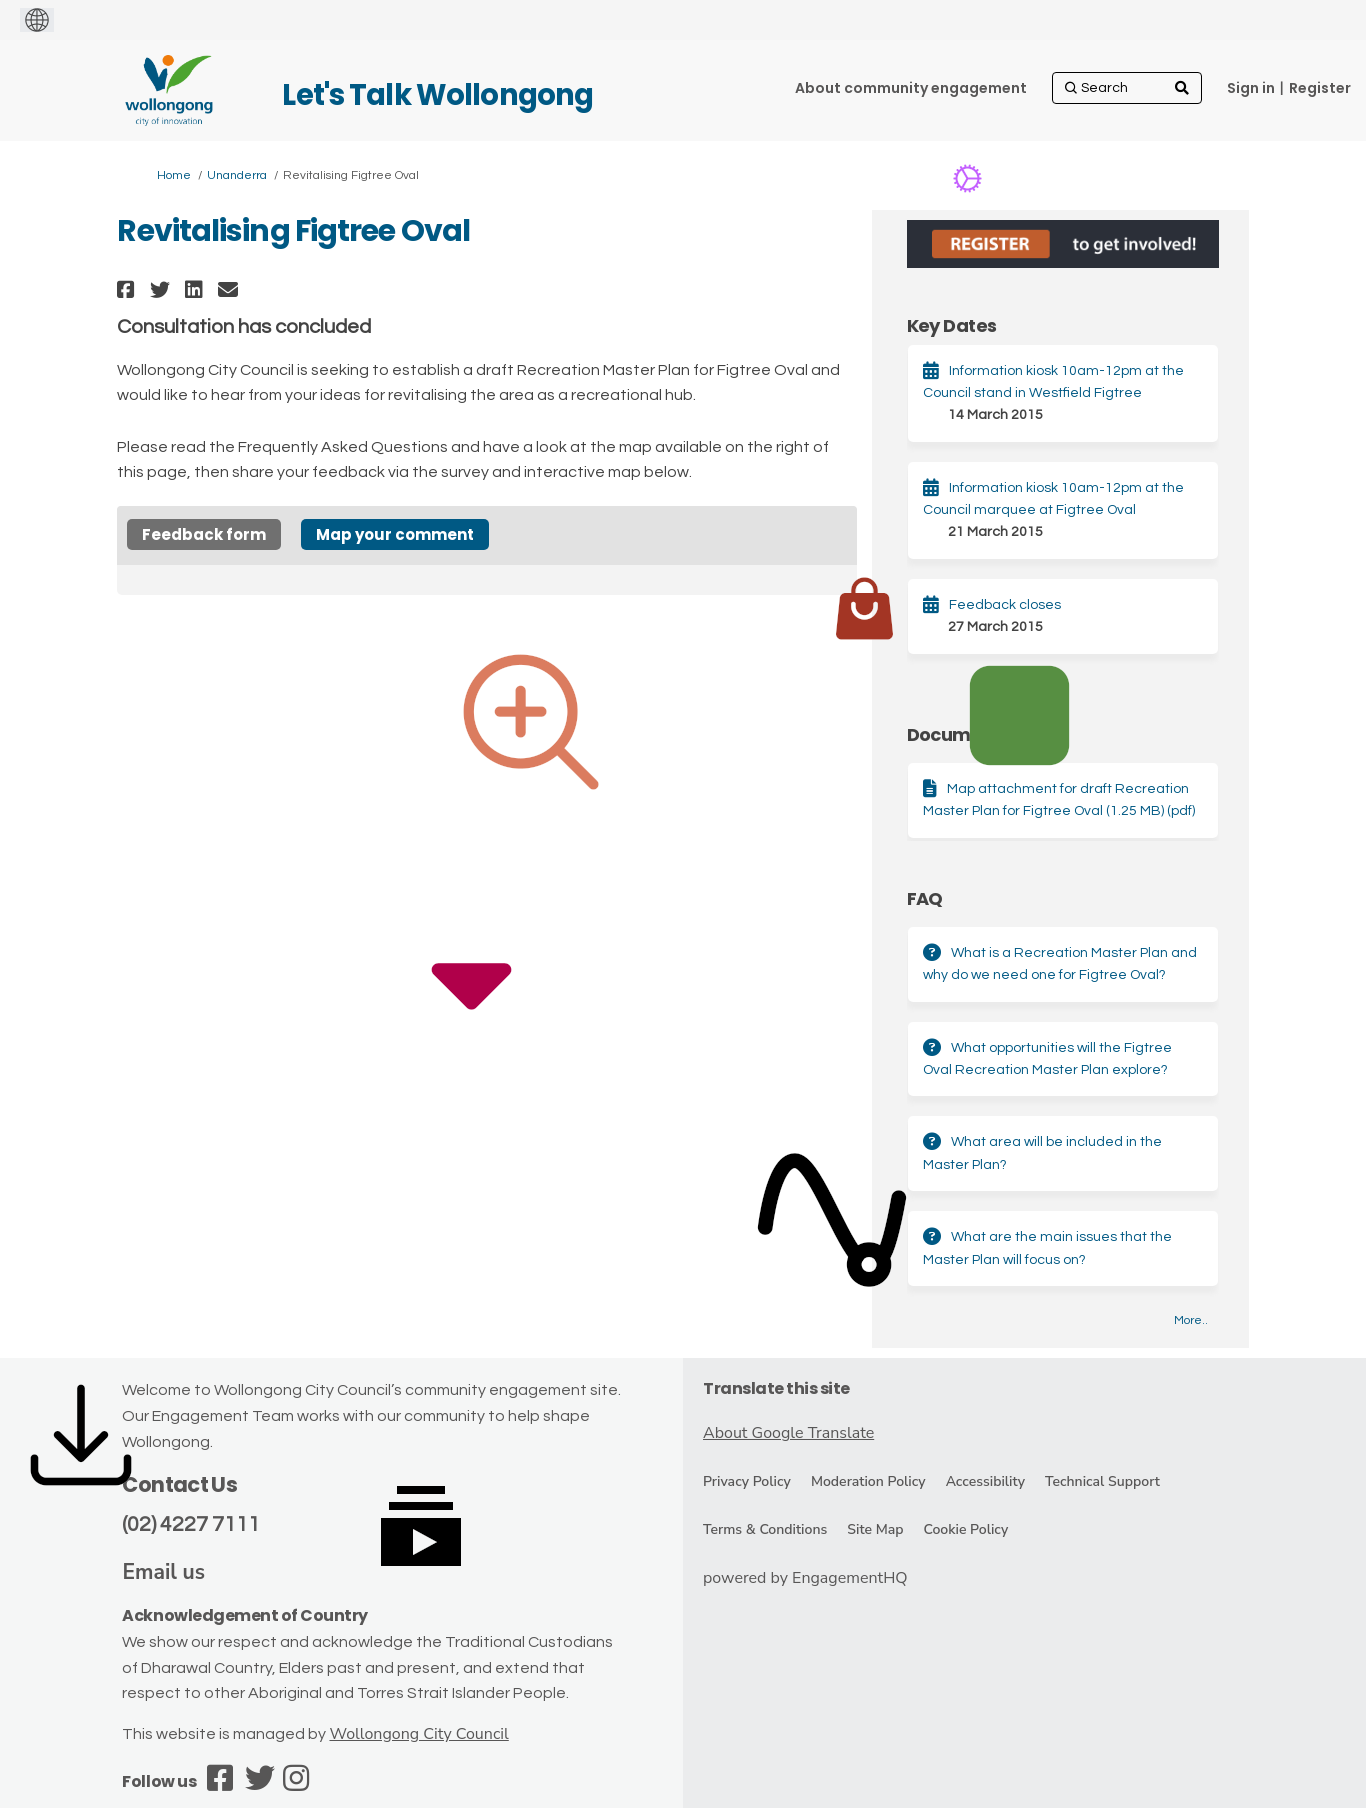 The width and height of the screenshot is (1366, 1808). I want to click on view your shopping cart, so click(864, 608).